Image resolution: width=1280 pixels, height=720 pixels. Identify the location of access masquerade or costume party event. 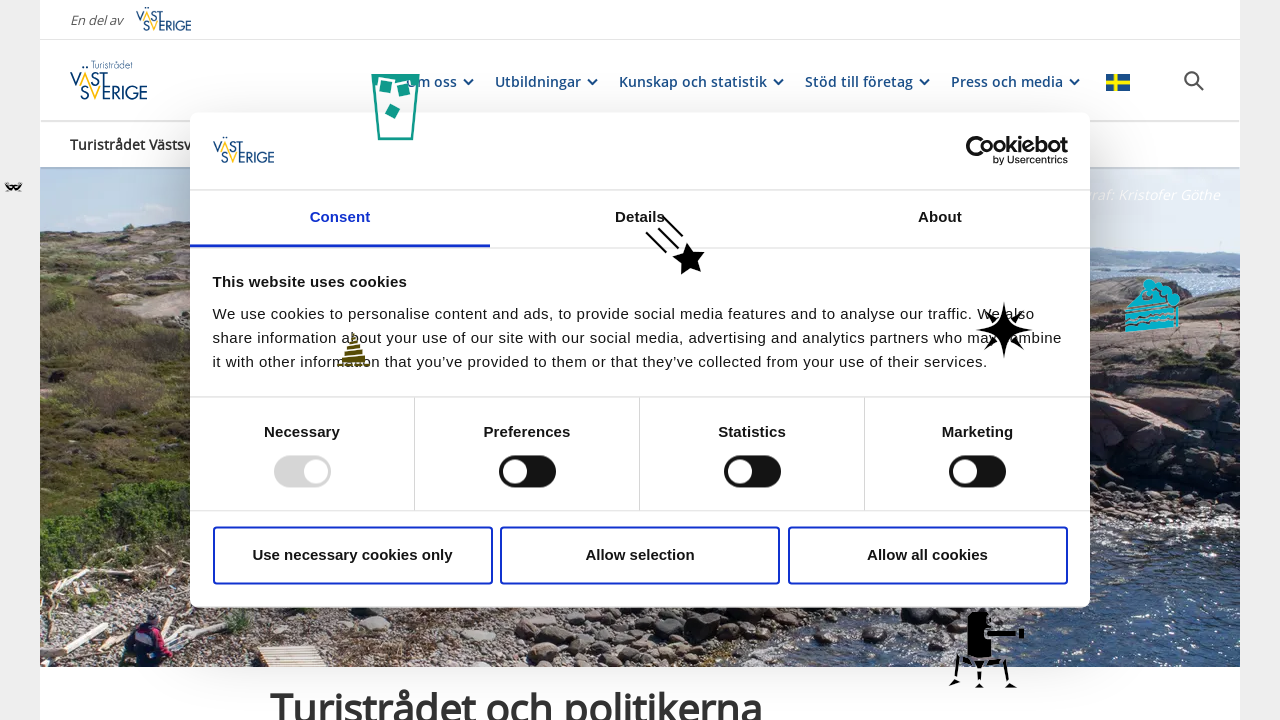
(13, 186).